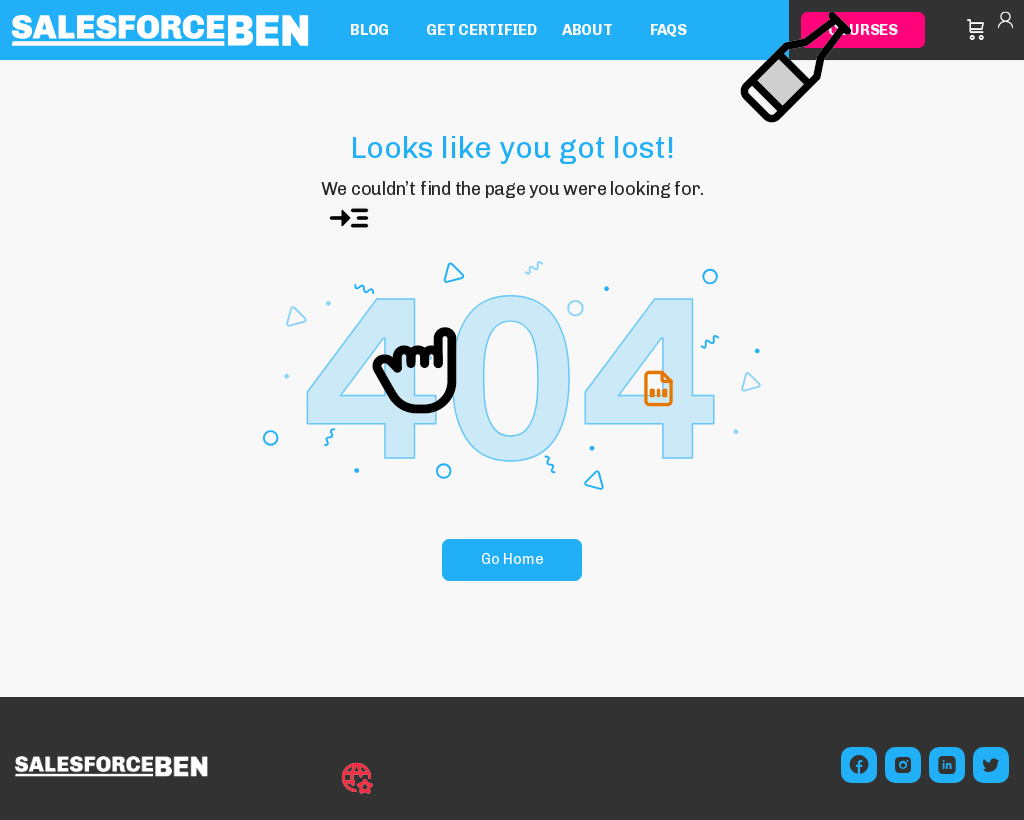 This screenshot has width=1024, height=820. I want to click on browse alcoholic beverage options, so click(794, 69).